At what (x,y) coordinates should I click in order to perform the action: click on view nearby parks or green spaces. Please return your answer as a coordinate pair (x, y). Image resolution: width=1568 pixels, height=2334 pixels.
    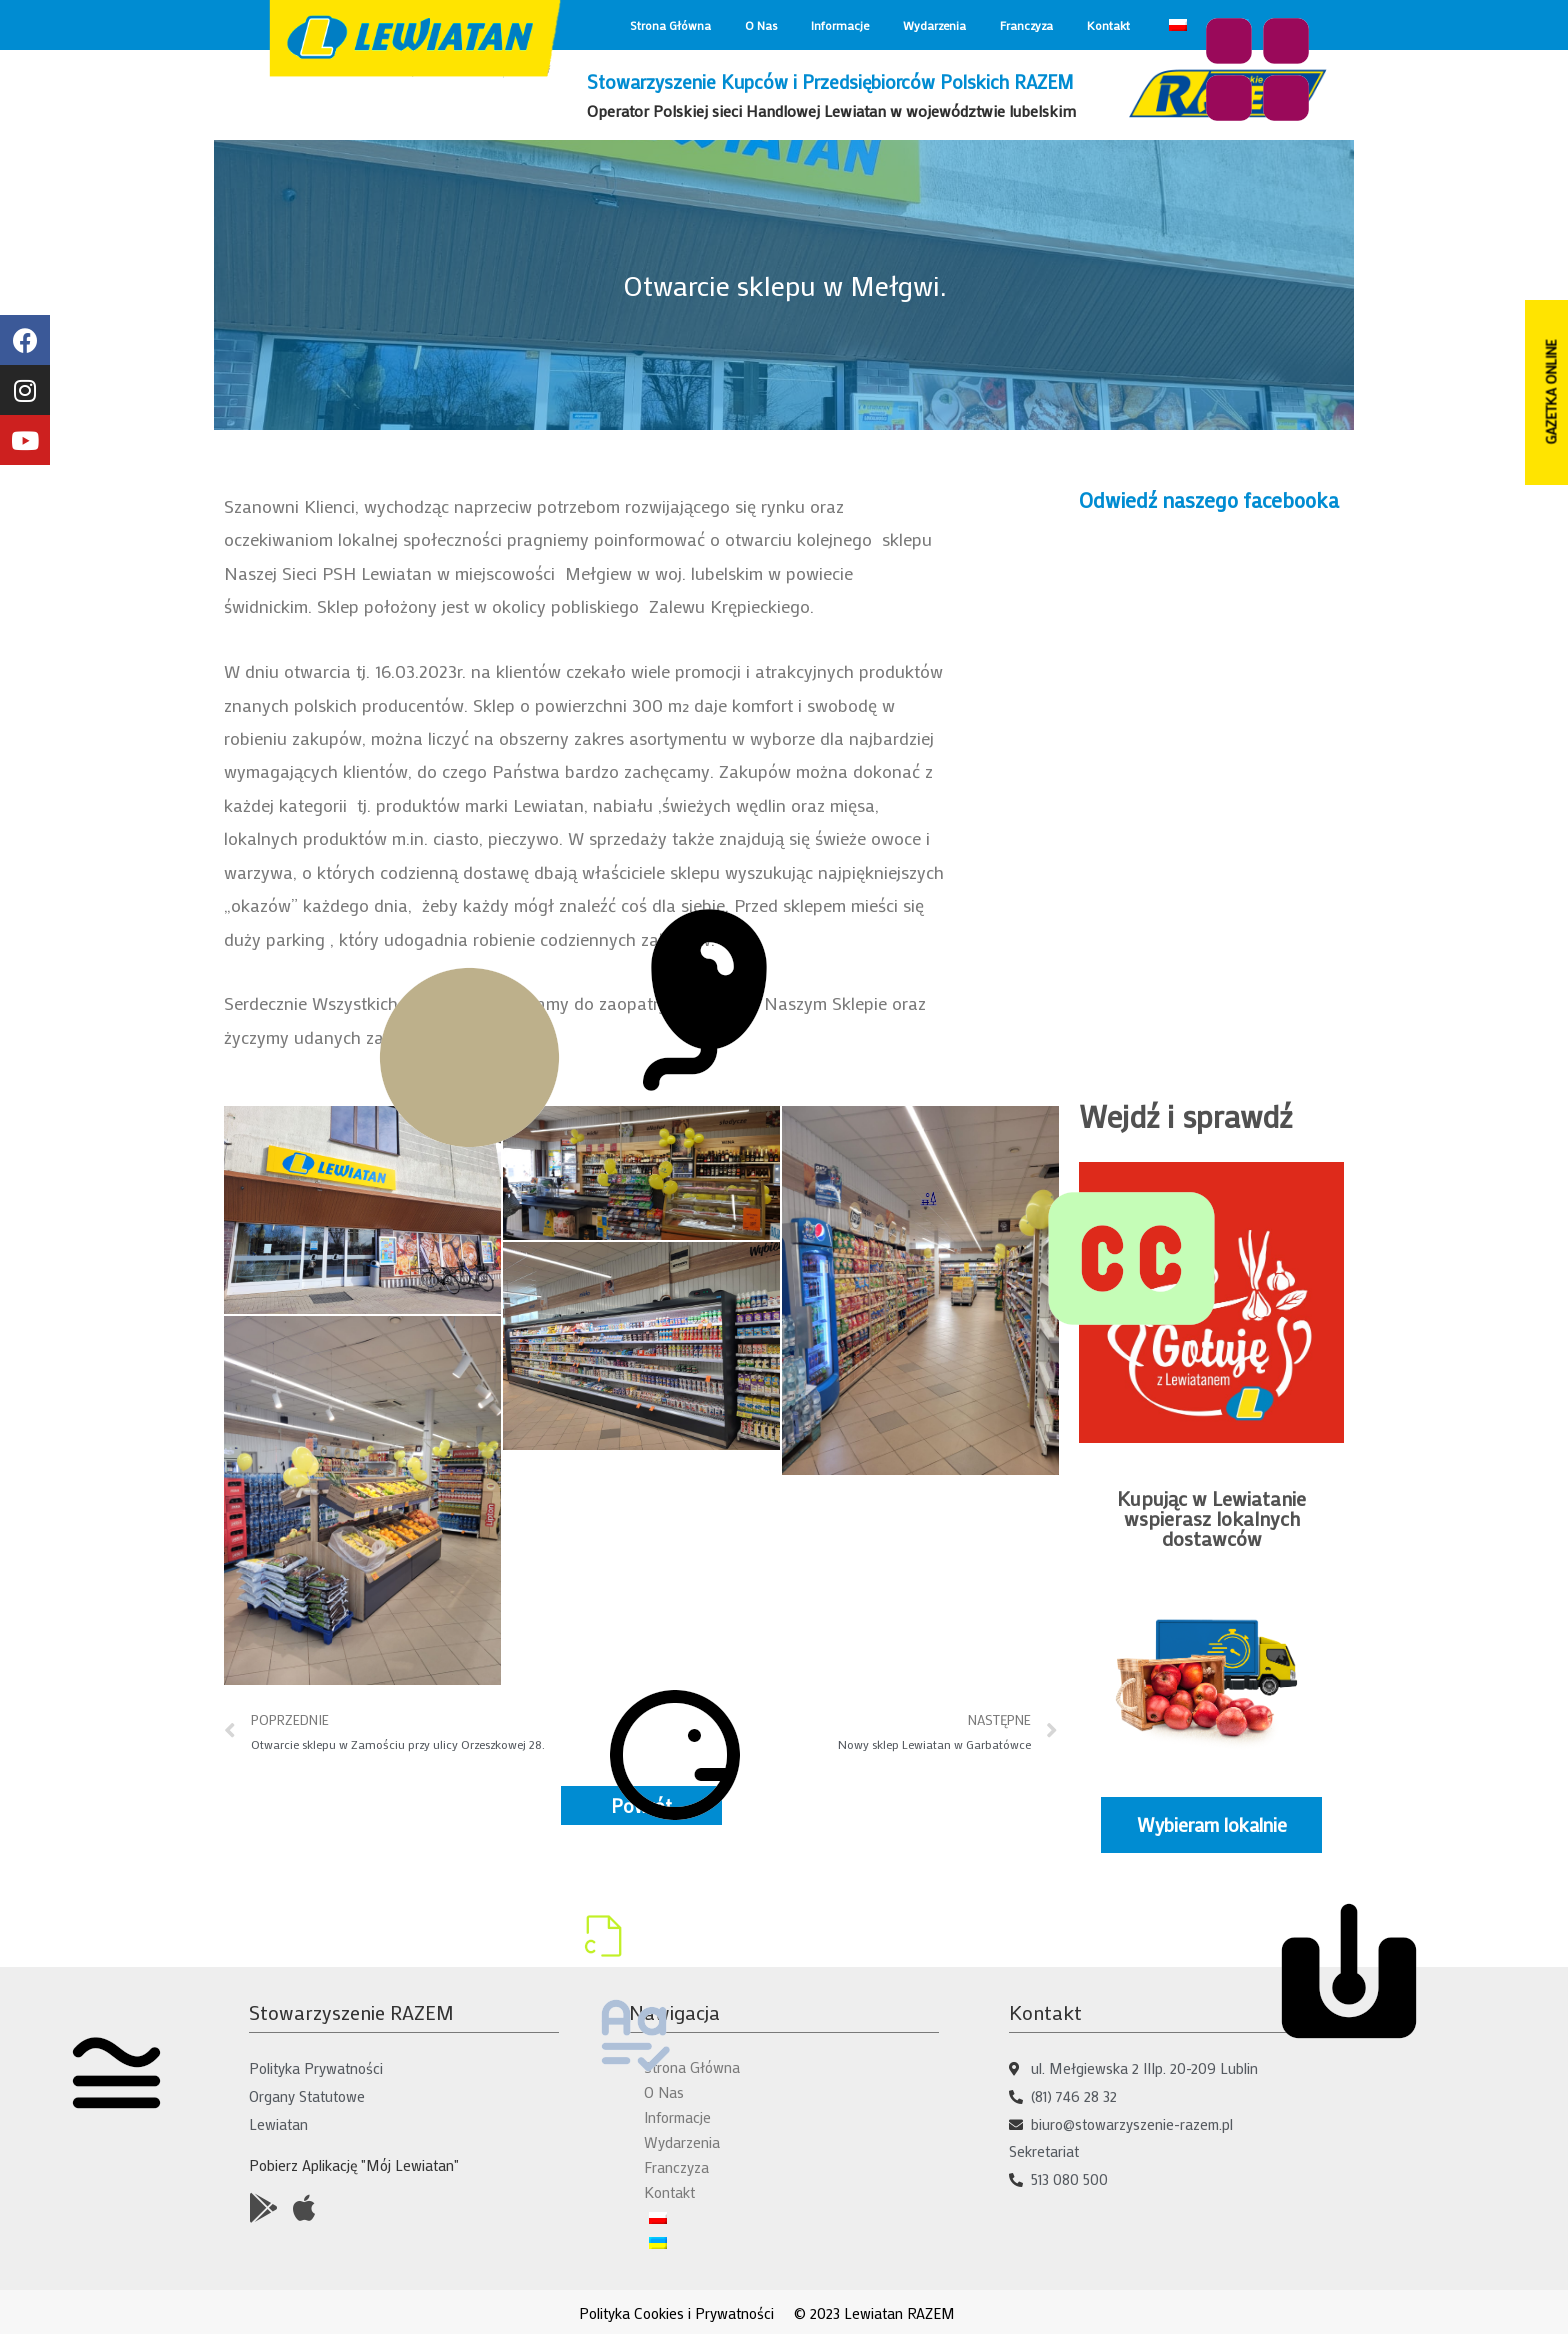
    Looking at the image, I should click on (928, 1199).